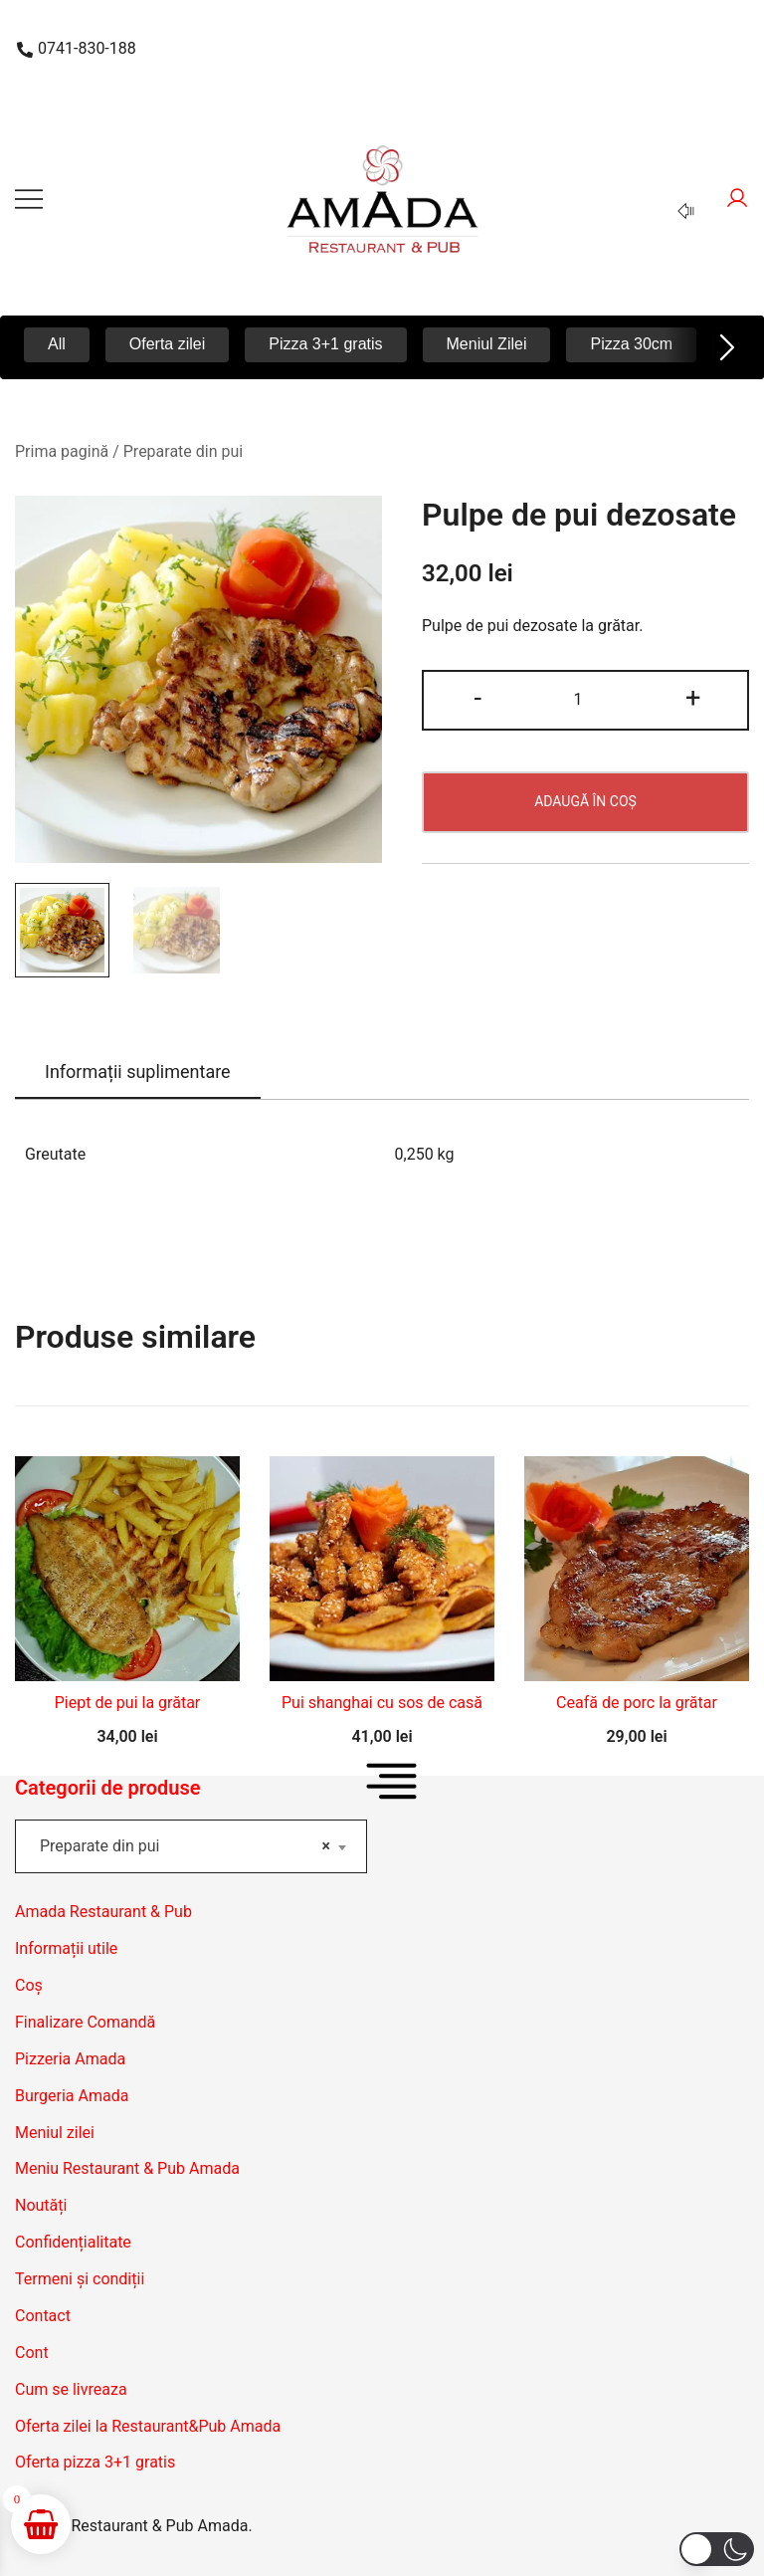  Describe the element at coordinates (686, 211) in the screenshot. I see `go back multiple steps` at that location.